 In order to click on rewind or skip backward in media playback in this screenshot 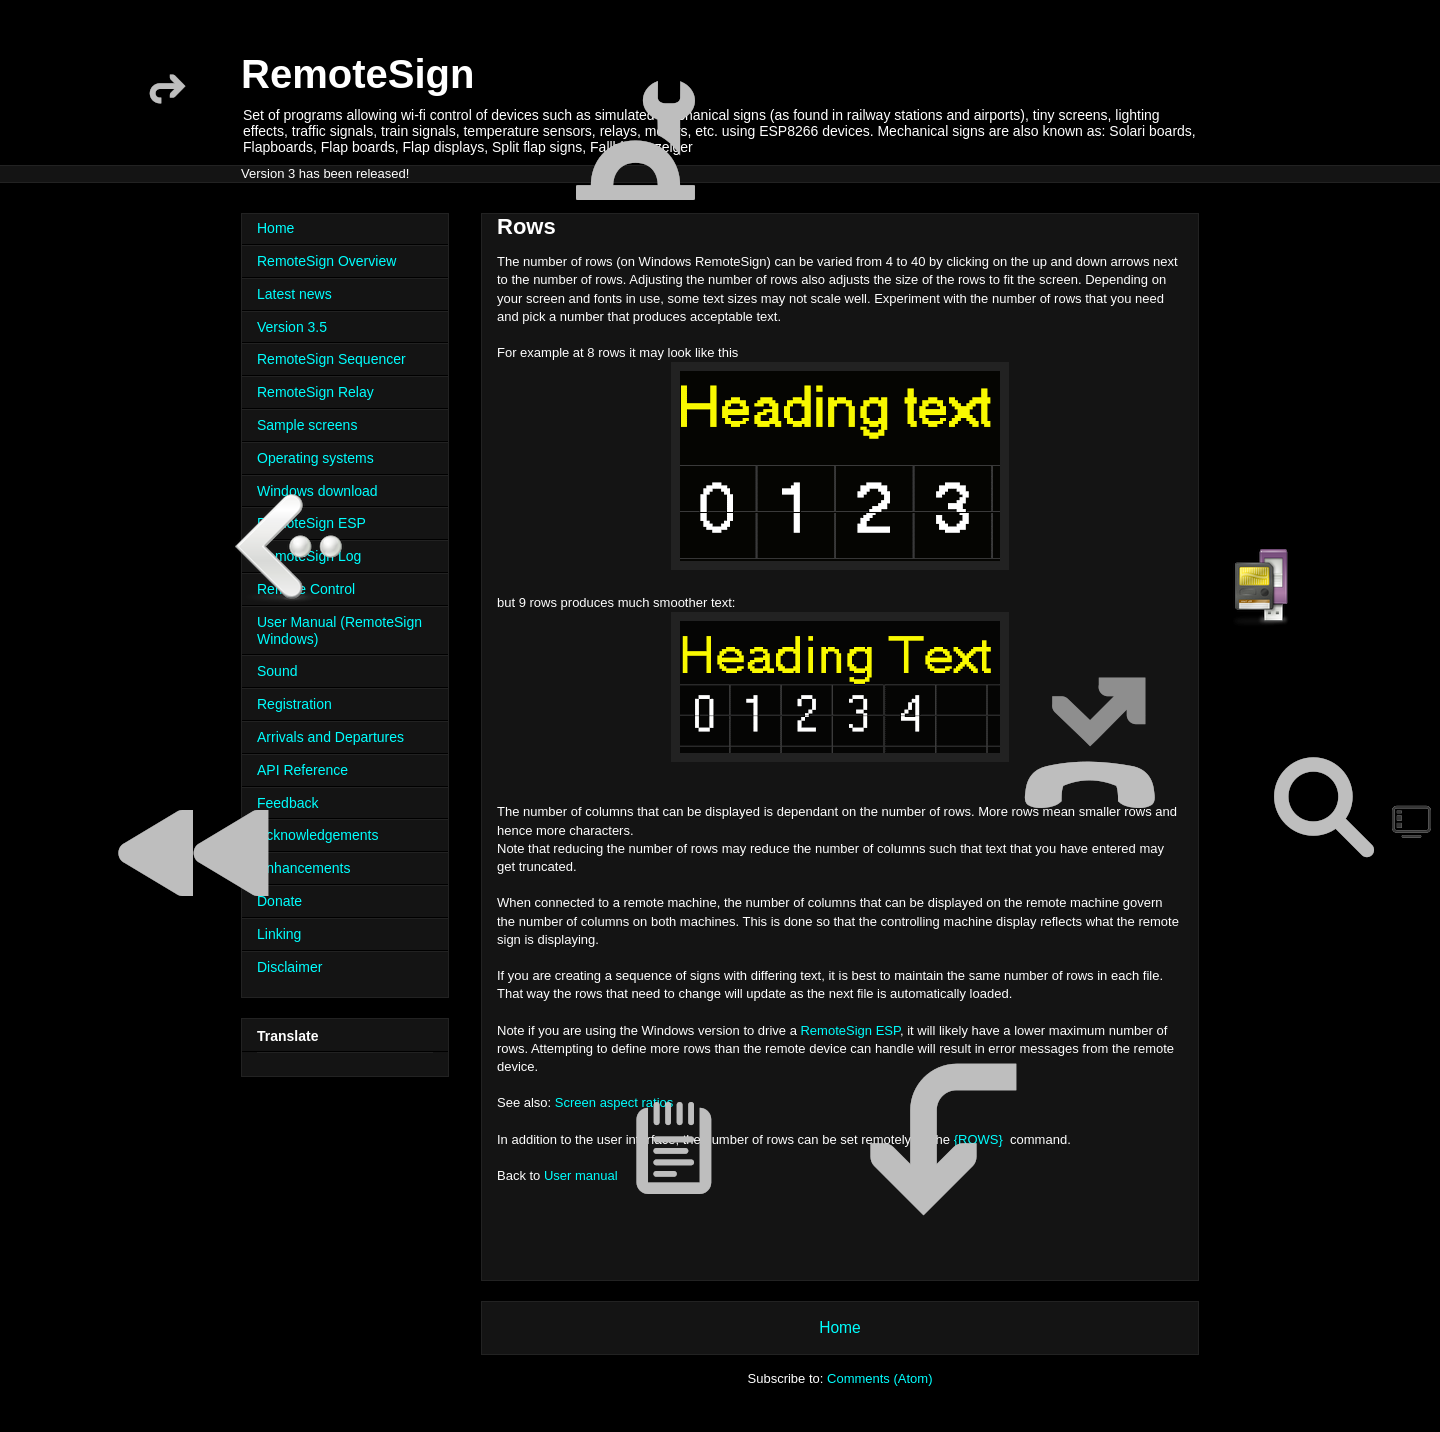, I will do `click(193, 853)`.